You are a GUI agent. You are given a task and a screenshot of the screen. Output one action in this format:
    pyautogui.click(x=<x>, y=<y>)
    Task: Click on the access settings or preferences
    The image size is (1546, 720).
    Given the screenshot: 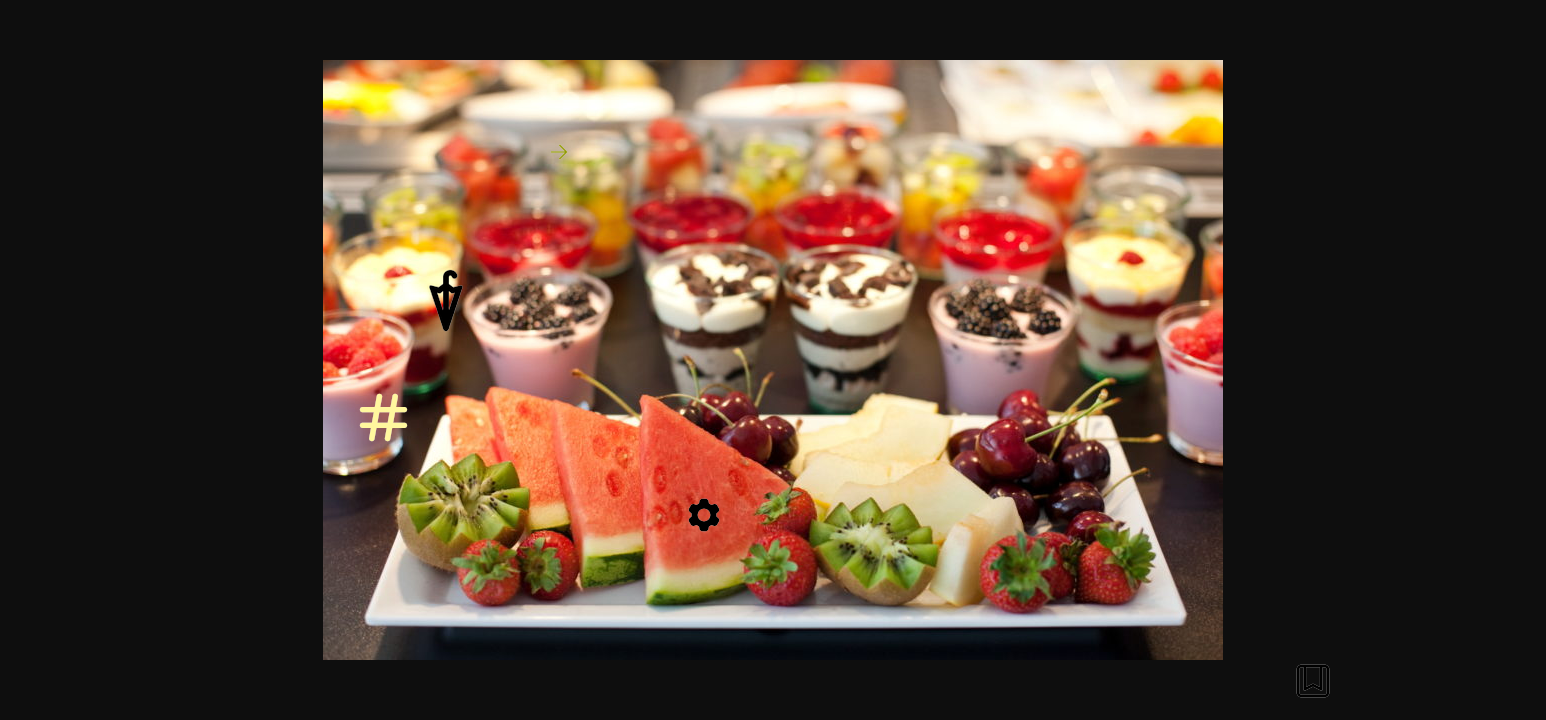 What is the action you would take?
    pyautogui.click(x=704, y=515)
    